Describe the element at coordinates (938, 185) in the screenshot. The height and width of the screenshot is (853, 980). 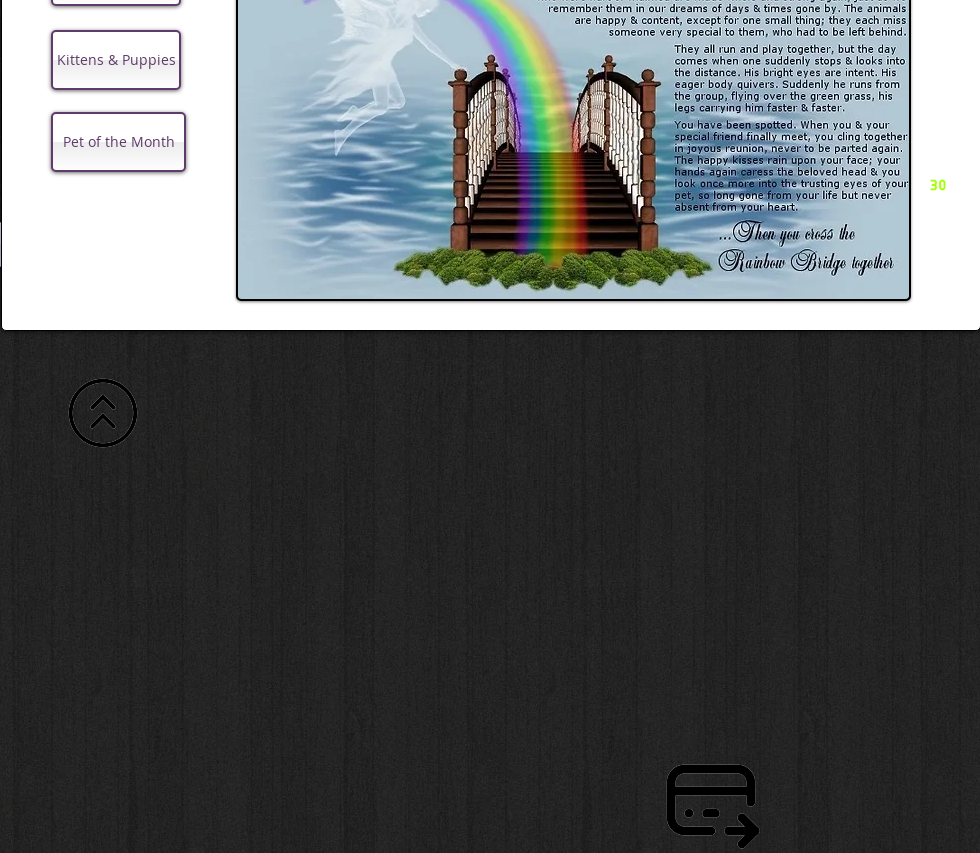
I see `indicates 30 items, days, or units` at that location.